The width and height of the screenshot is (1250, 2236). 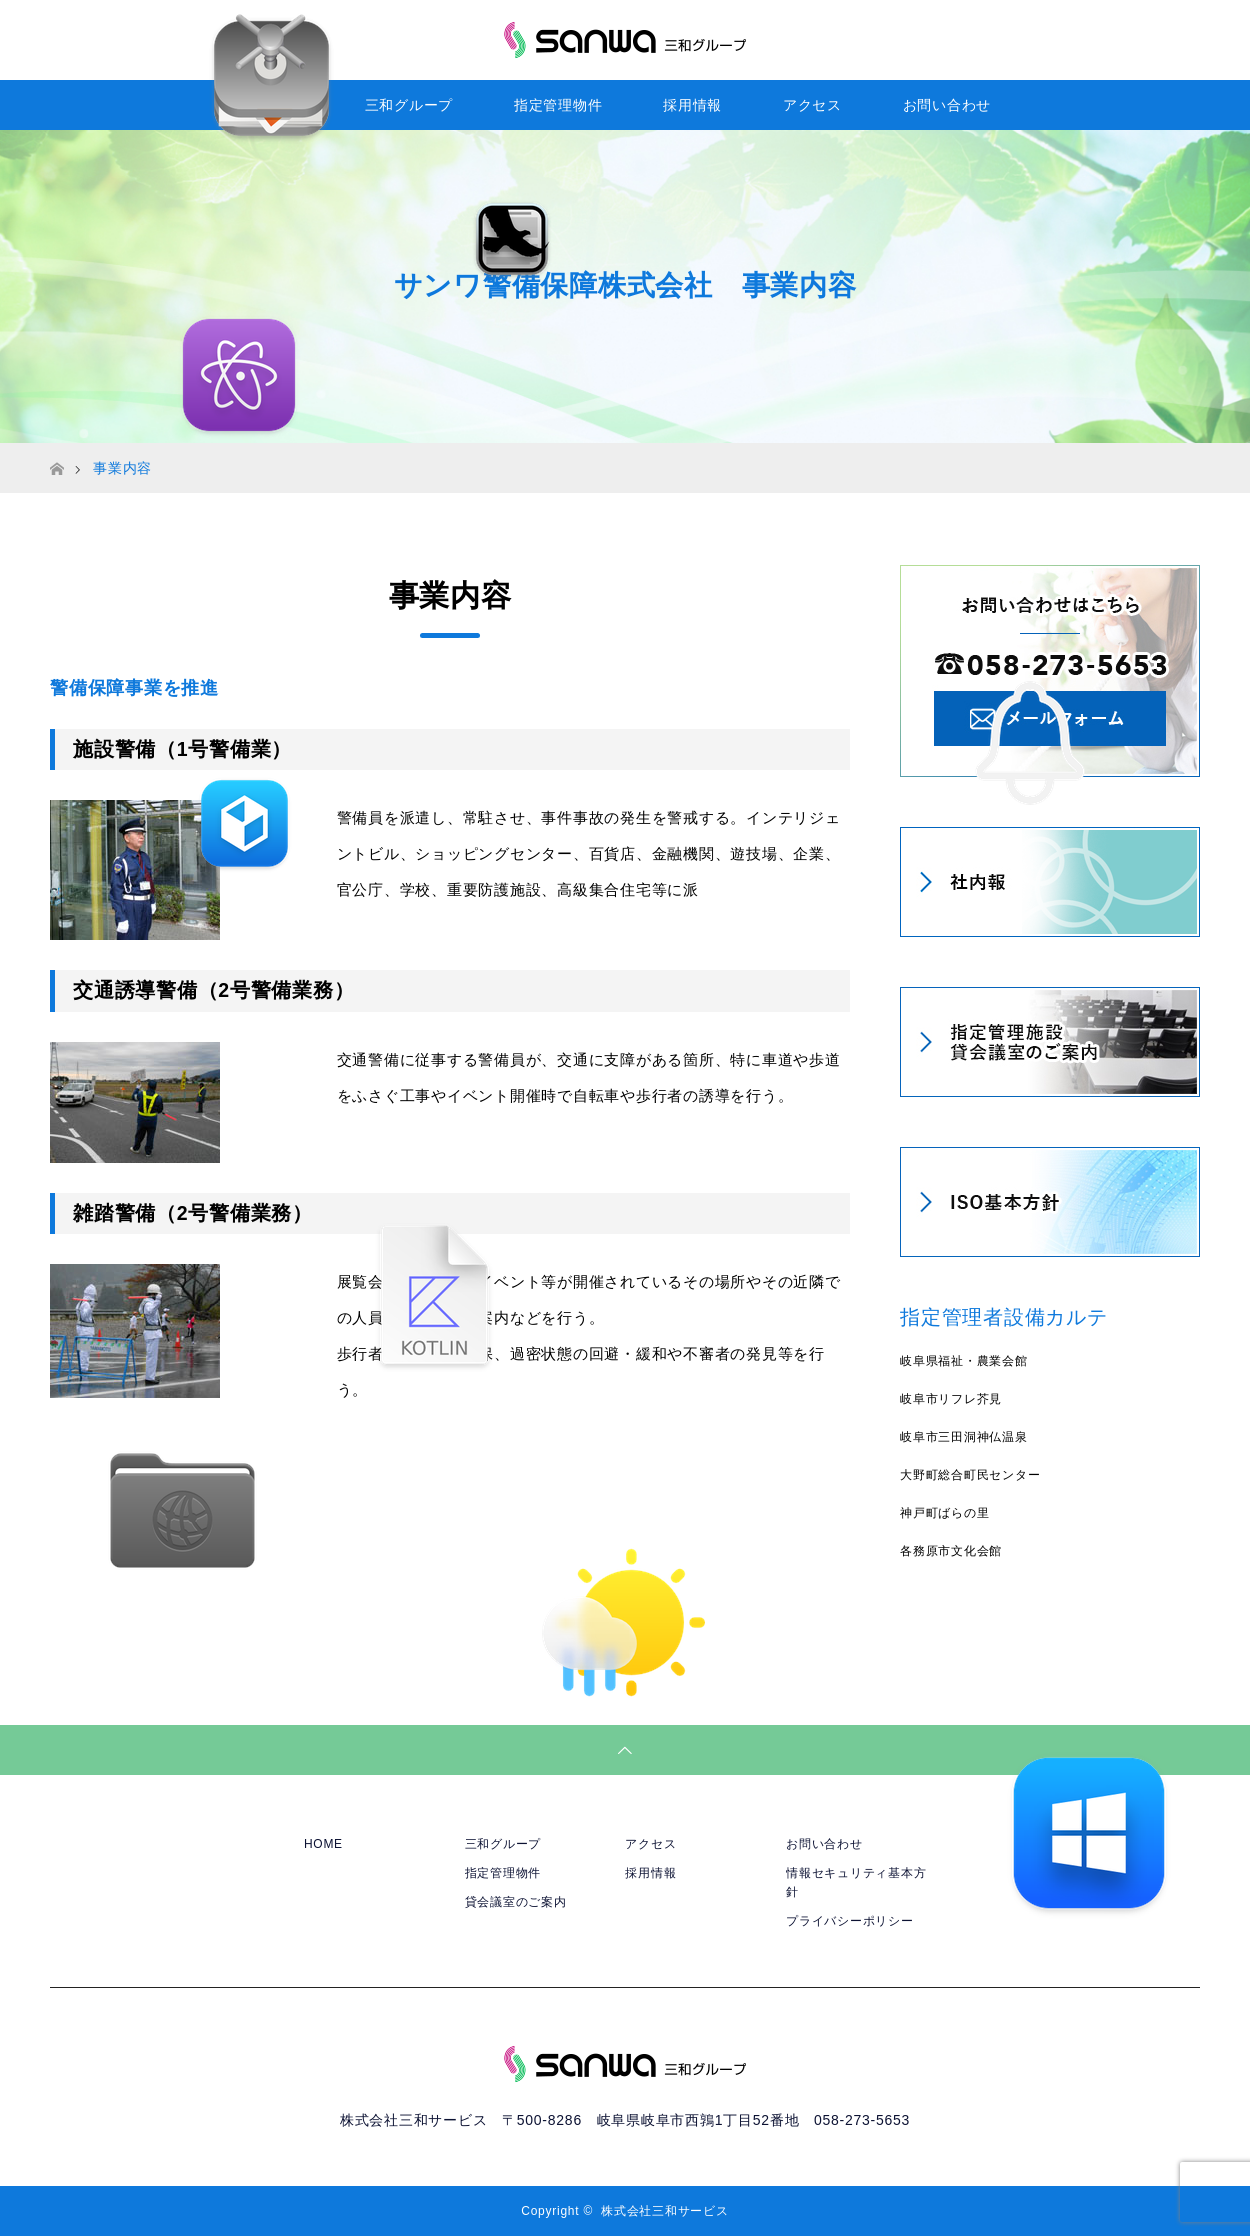 I want to click on notifications are currently disabled, so click(x=1030, y=743).